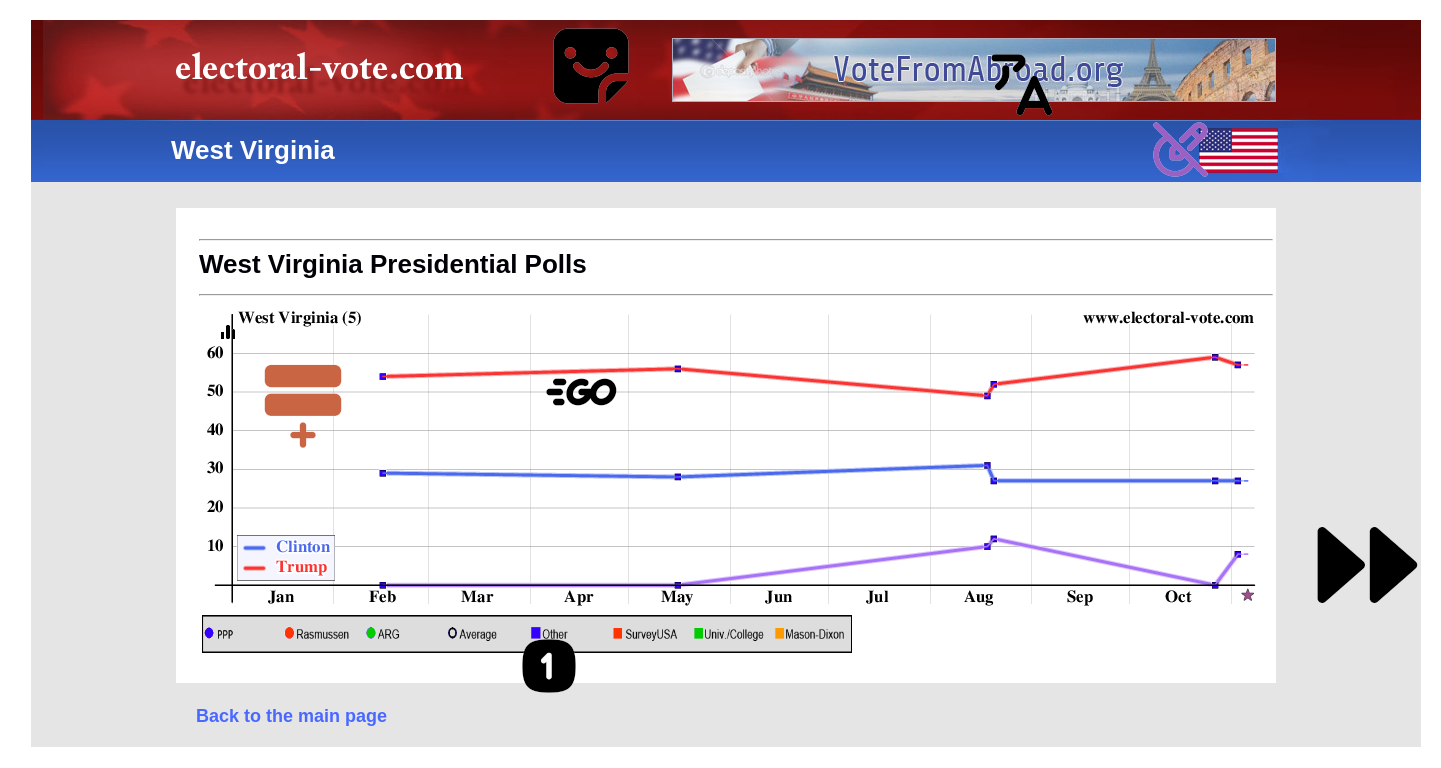 This screenshot has height=768, width=1441. Describe the element at coordinates (228, 332) in the screenshot. I see `adjust audio equalizer settings` at that location.